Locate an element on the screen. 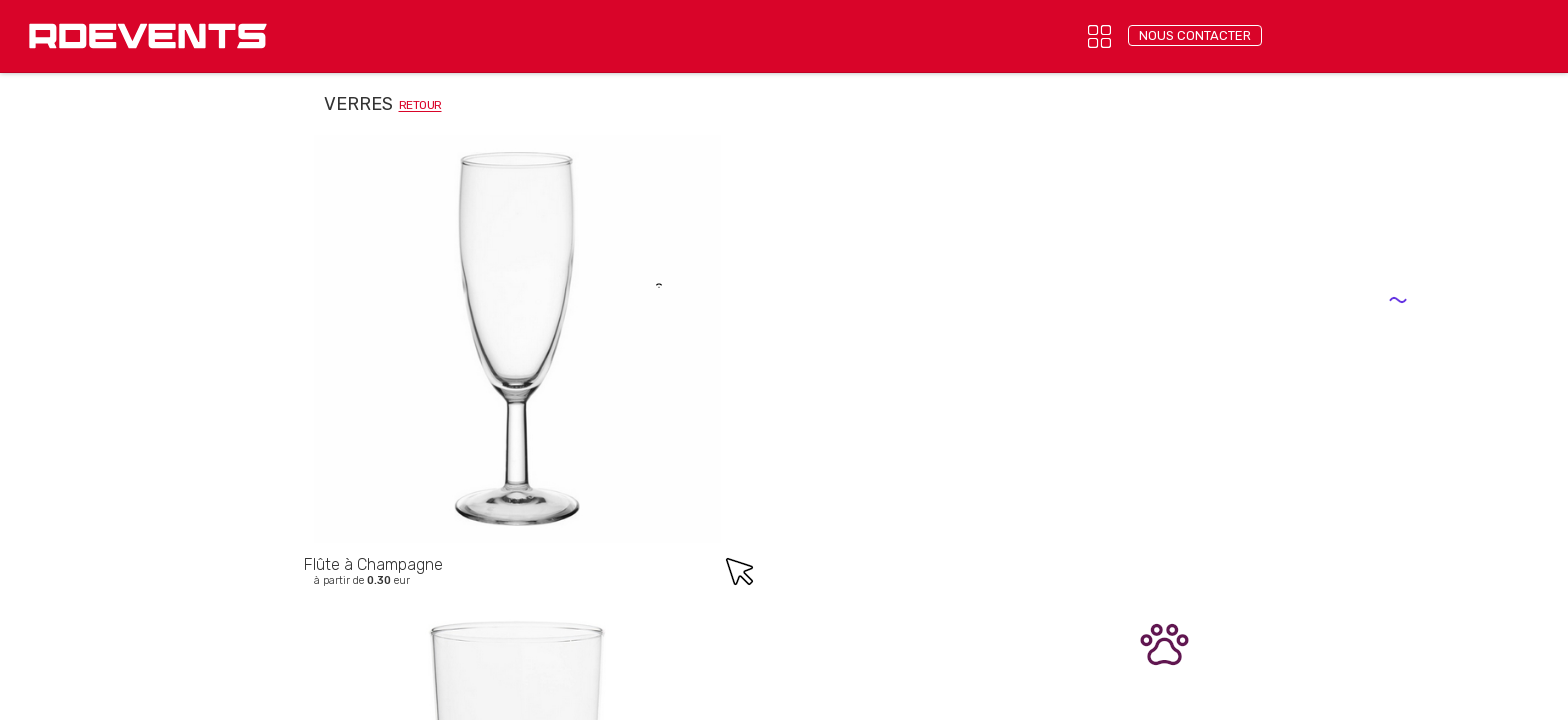 The width and height of the screenshot is (1568, 720). indicates approximate or similar value is located at coordinates (1398, 300).